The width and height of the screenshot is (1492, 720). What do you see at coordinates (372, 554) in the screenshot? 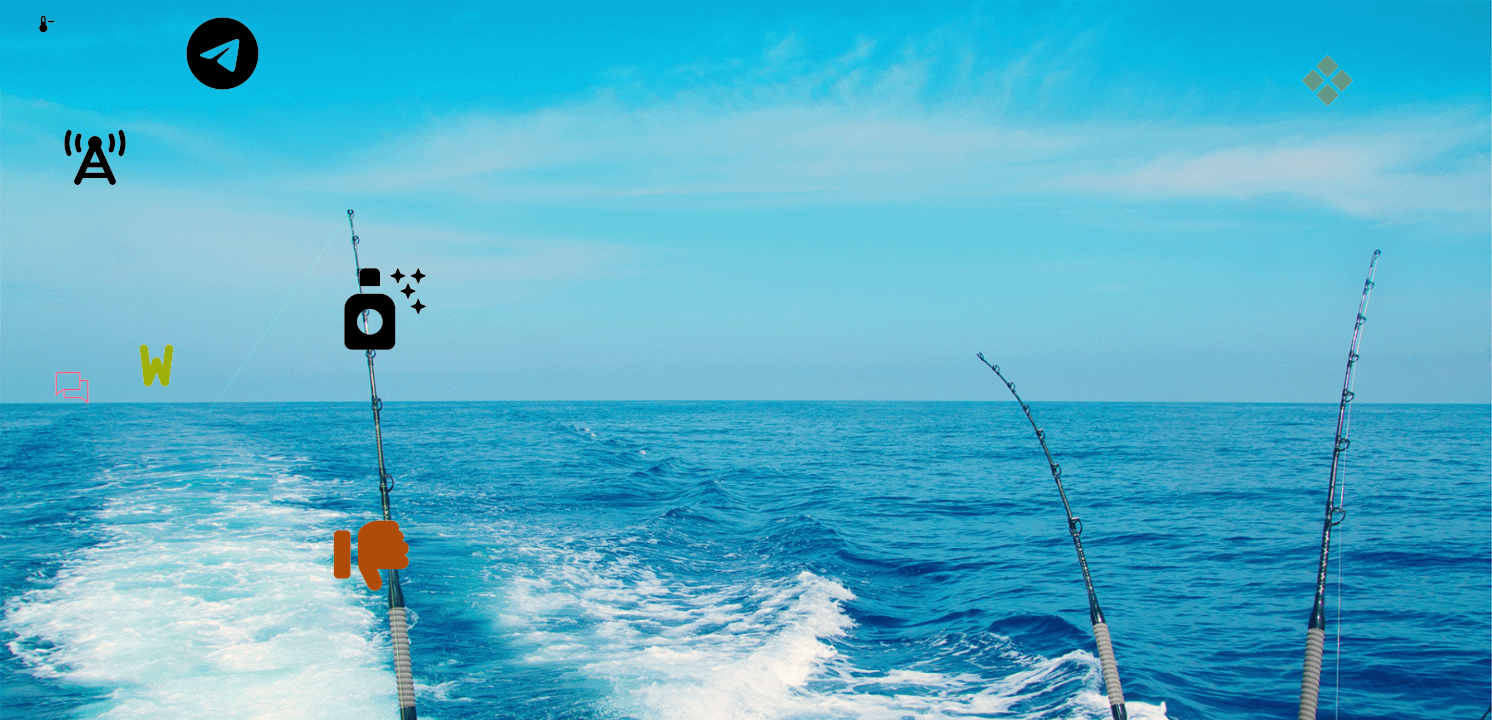
I see `dislike or downvote content` at bounding box center [372, 554].